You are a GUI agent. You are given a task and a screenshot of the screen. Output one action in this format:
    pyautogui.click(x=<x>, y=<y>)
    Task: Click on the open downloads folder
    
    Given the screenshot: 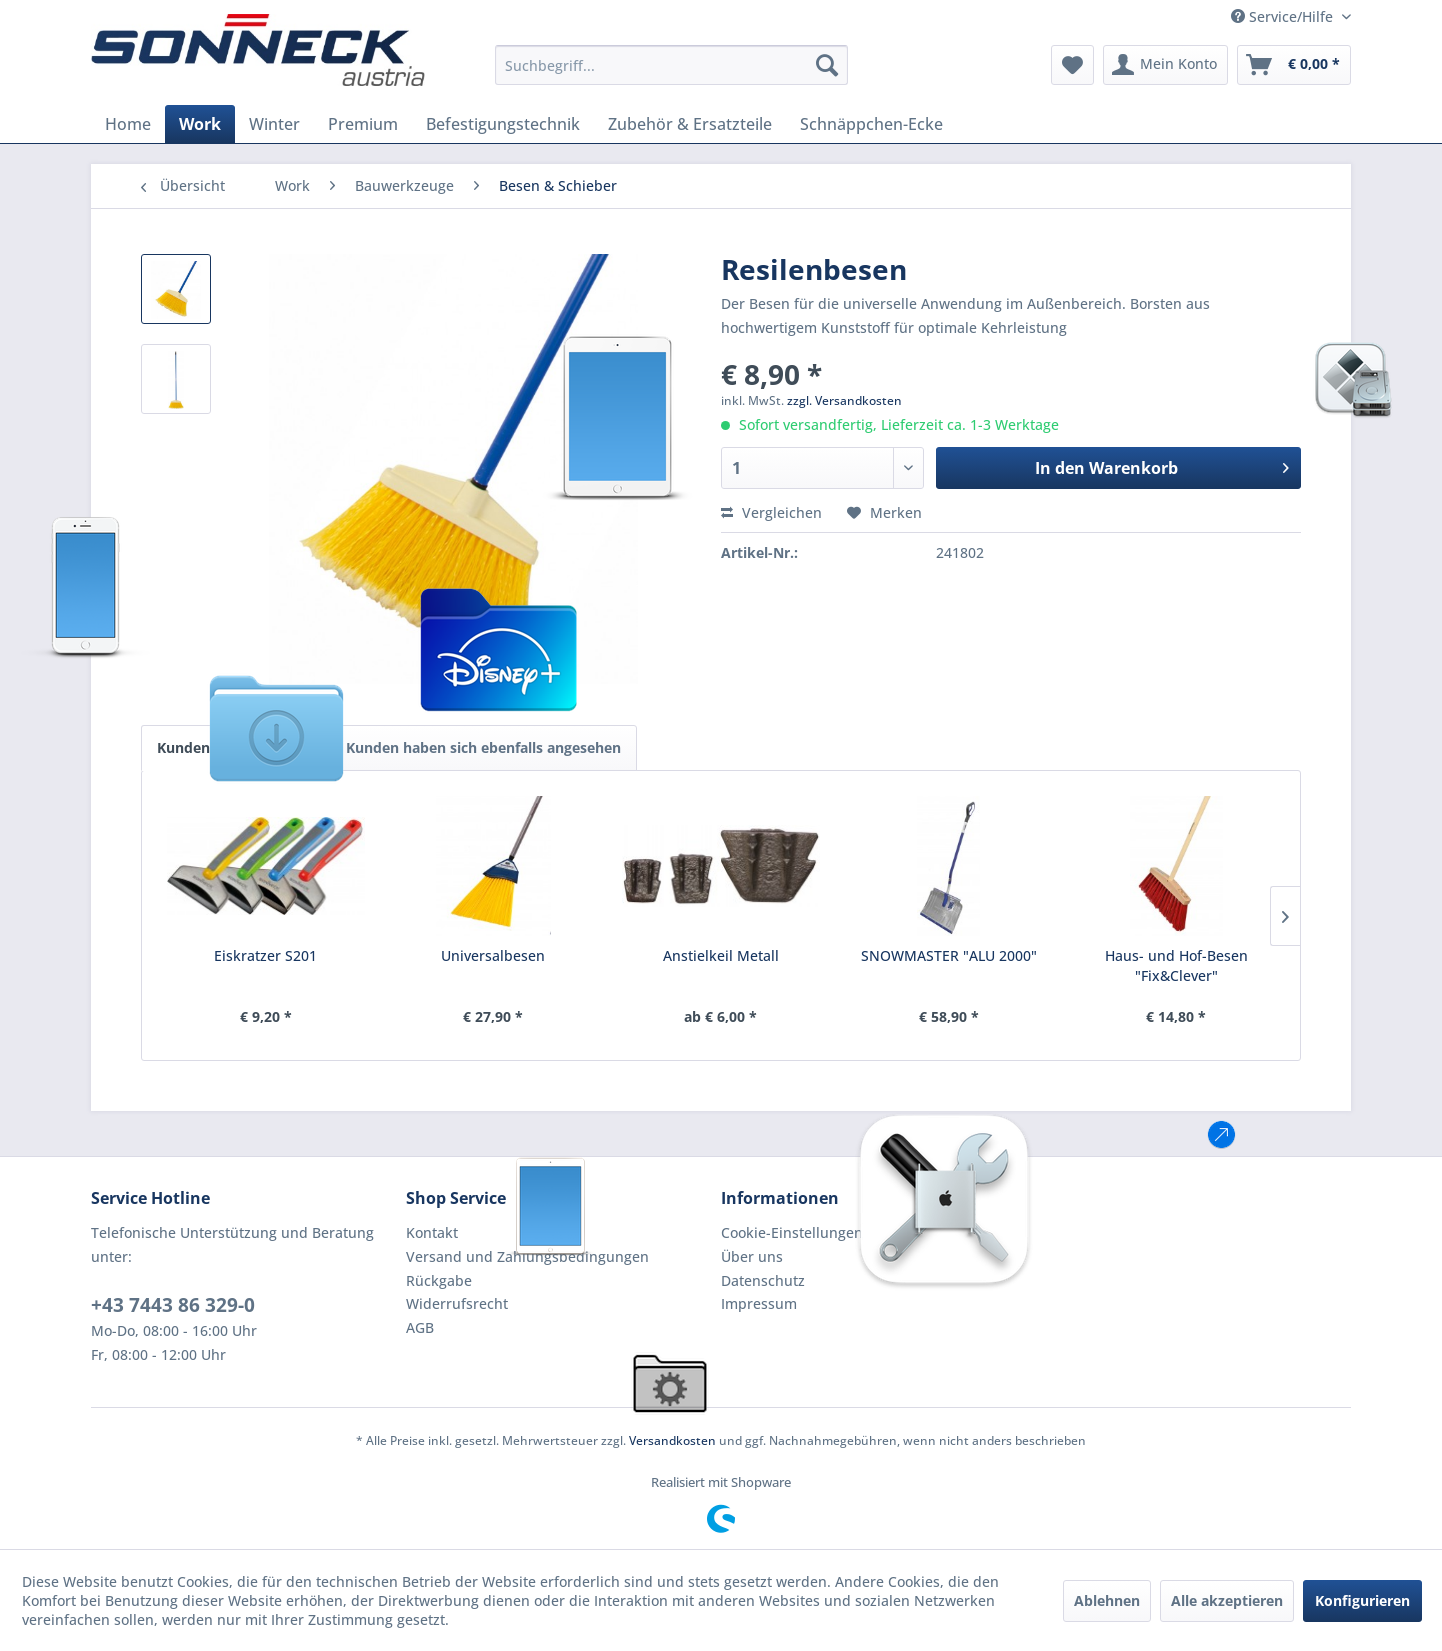 What is the action you would take?
    pyautogui.click(x=276, y=728)
    